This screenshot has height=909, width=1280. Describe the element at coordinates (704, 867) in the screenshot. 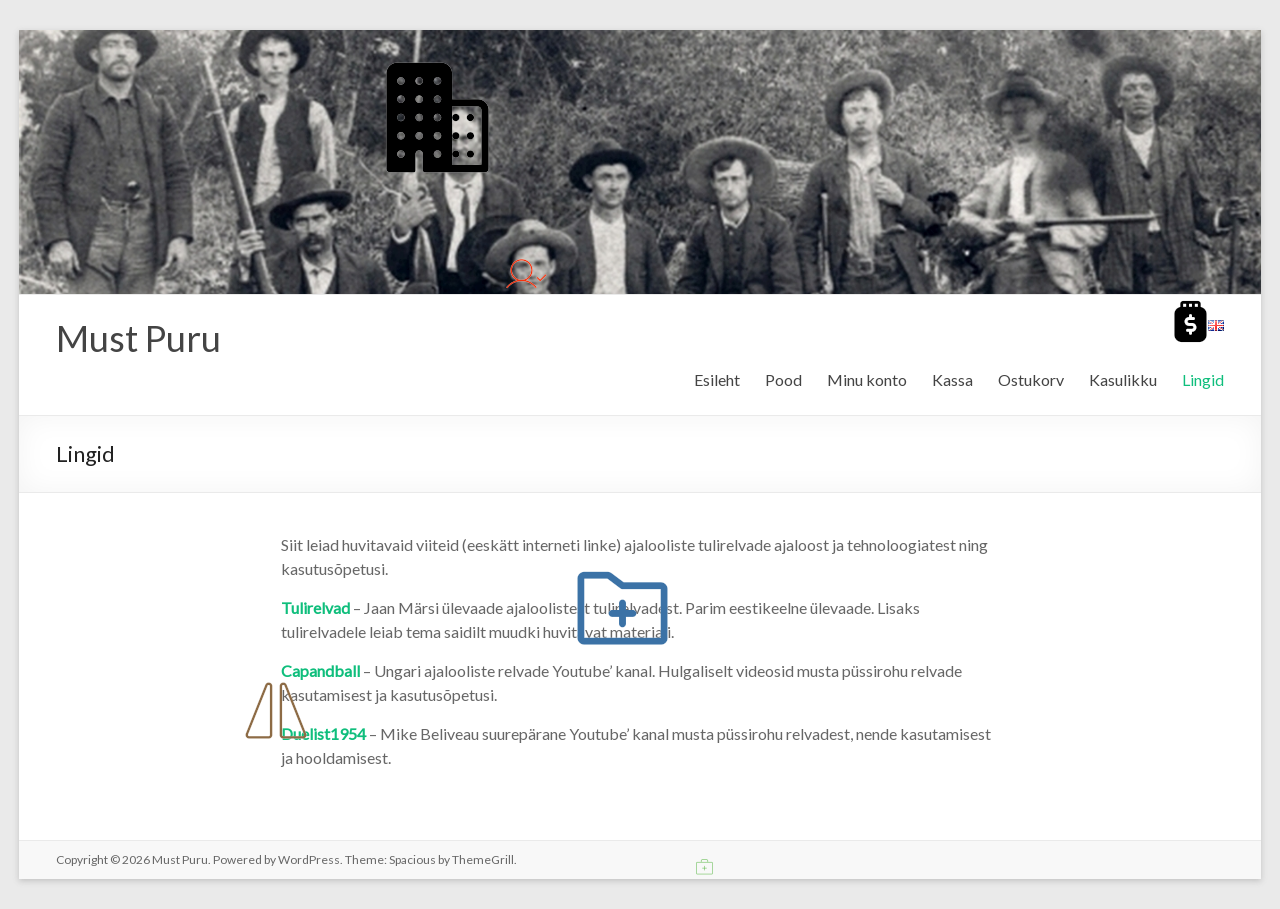

I see `access first aid or medical resources` at that location.